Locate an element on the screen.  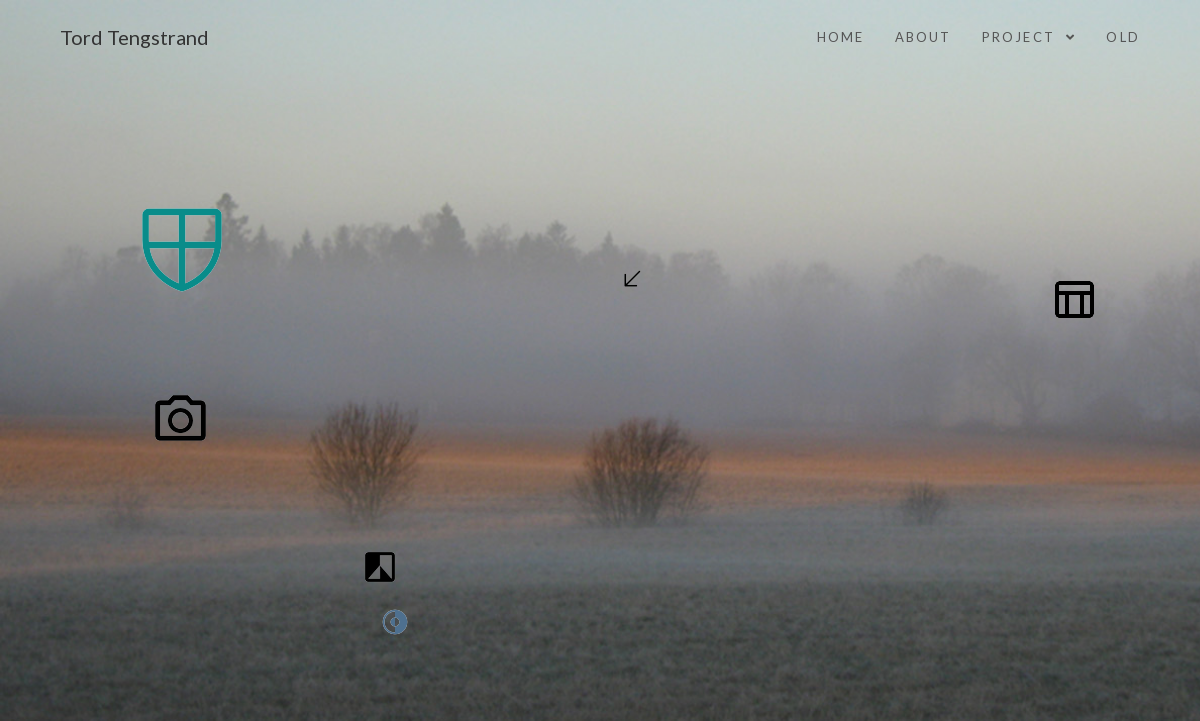
toggle invert colors mode is located at coordinates (395, 622).